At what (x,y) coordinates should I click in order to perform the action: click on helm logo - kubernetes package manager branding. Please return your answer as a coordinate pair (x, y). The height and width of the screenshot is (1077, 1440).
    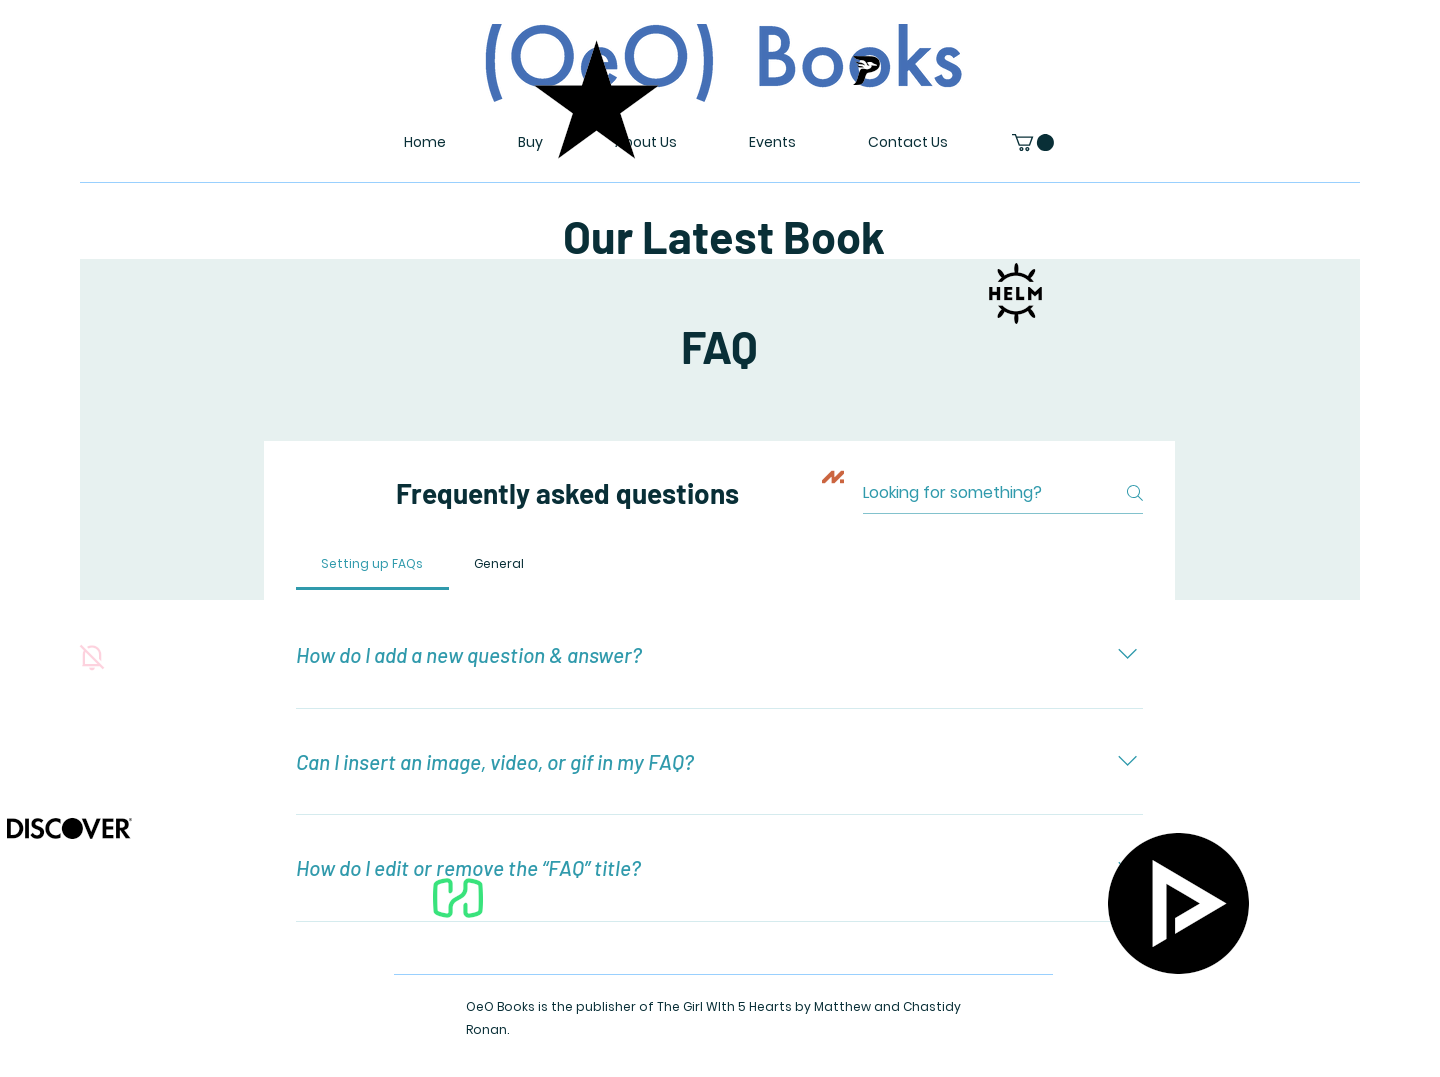
    Looking at the image, I should click on (1015, 293).